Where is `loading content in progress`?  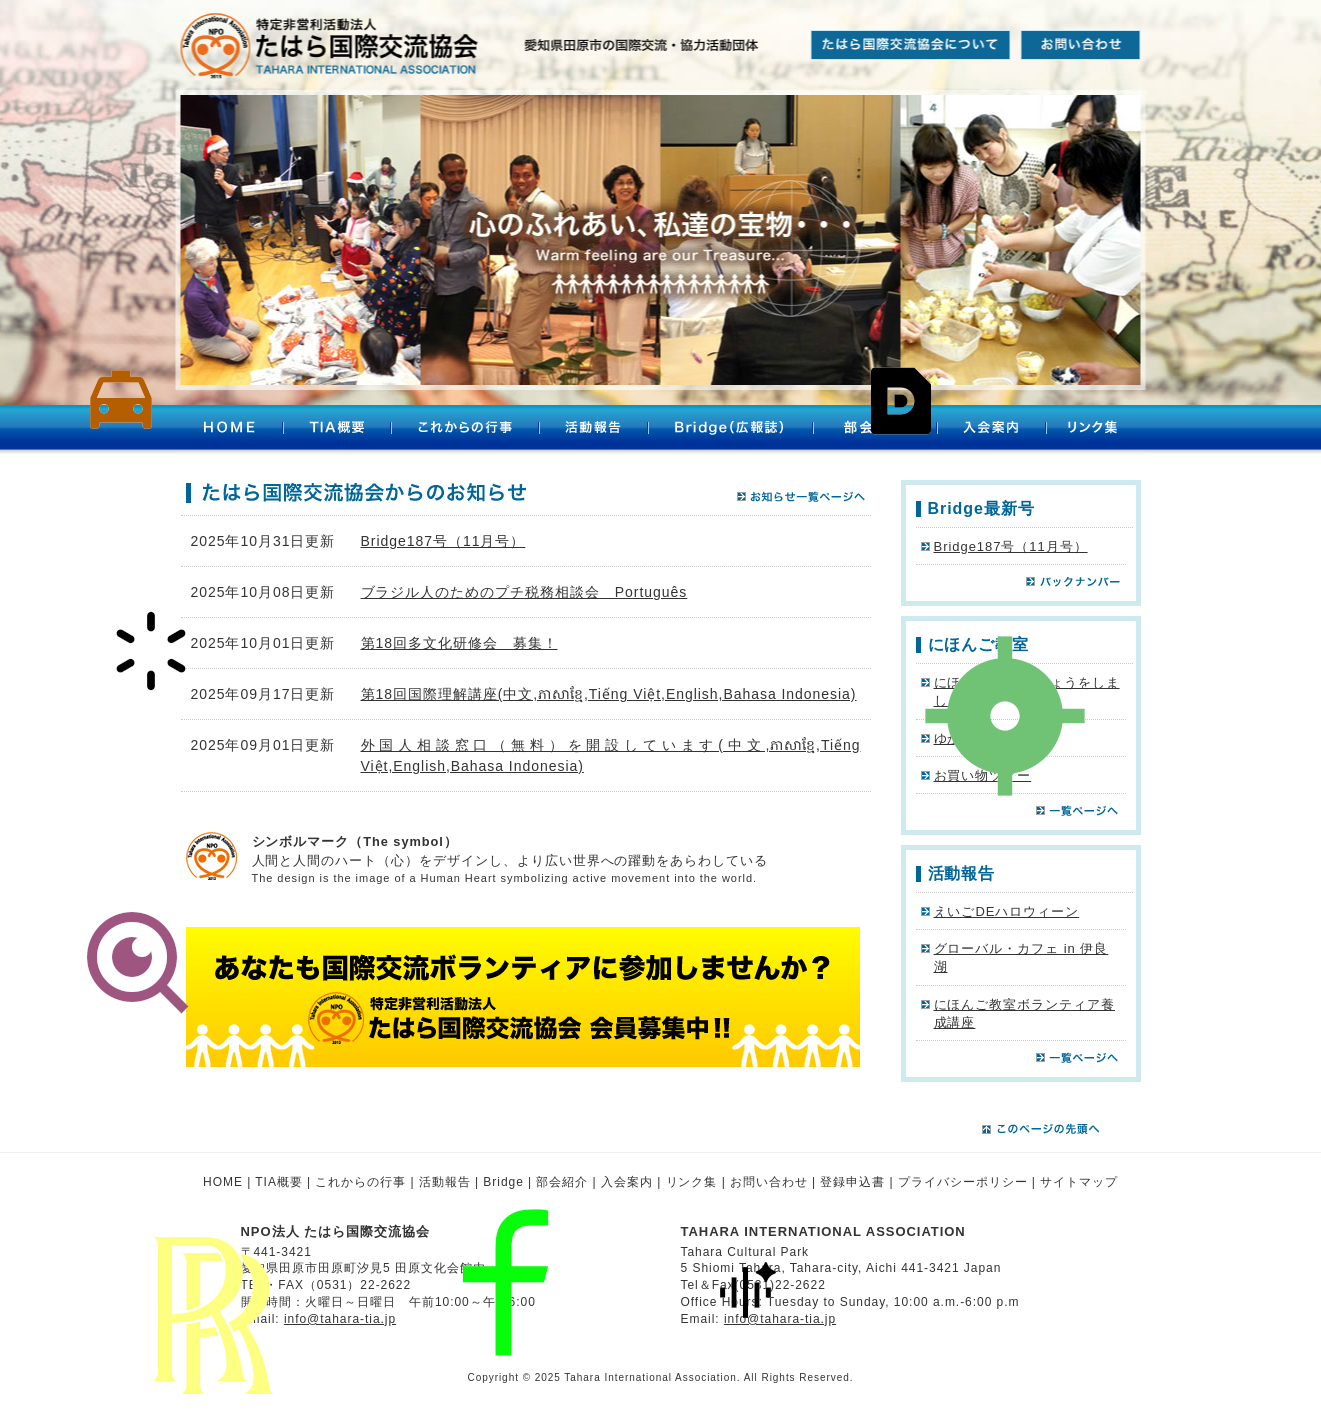
loading content in progress is located at coordinates (151, 651).